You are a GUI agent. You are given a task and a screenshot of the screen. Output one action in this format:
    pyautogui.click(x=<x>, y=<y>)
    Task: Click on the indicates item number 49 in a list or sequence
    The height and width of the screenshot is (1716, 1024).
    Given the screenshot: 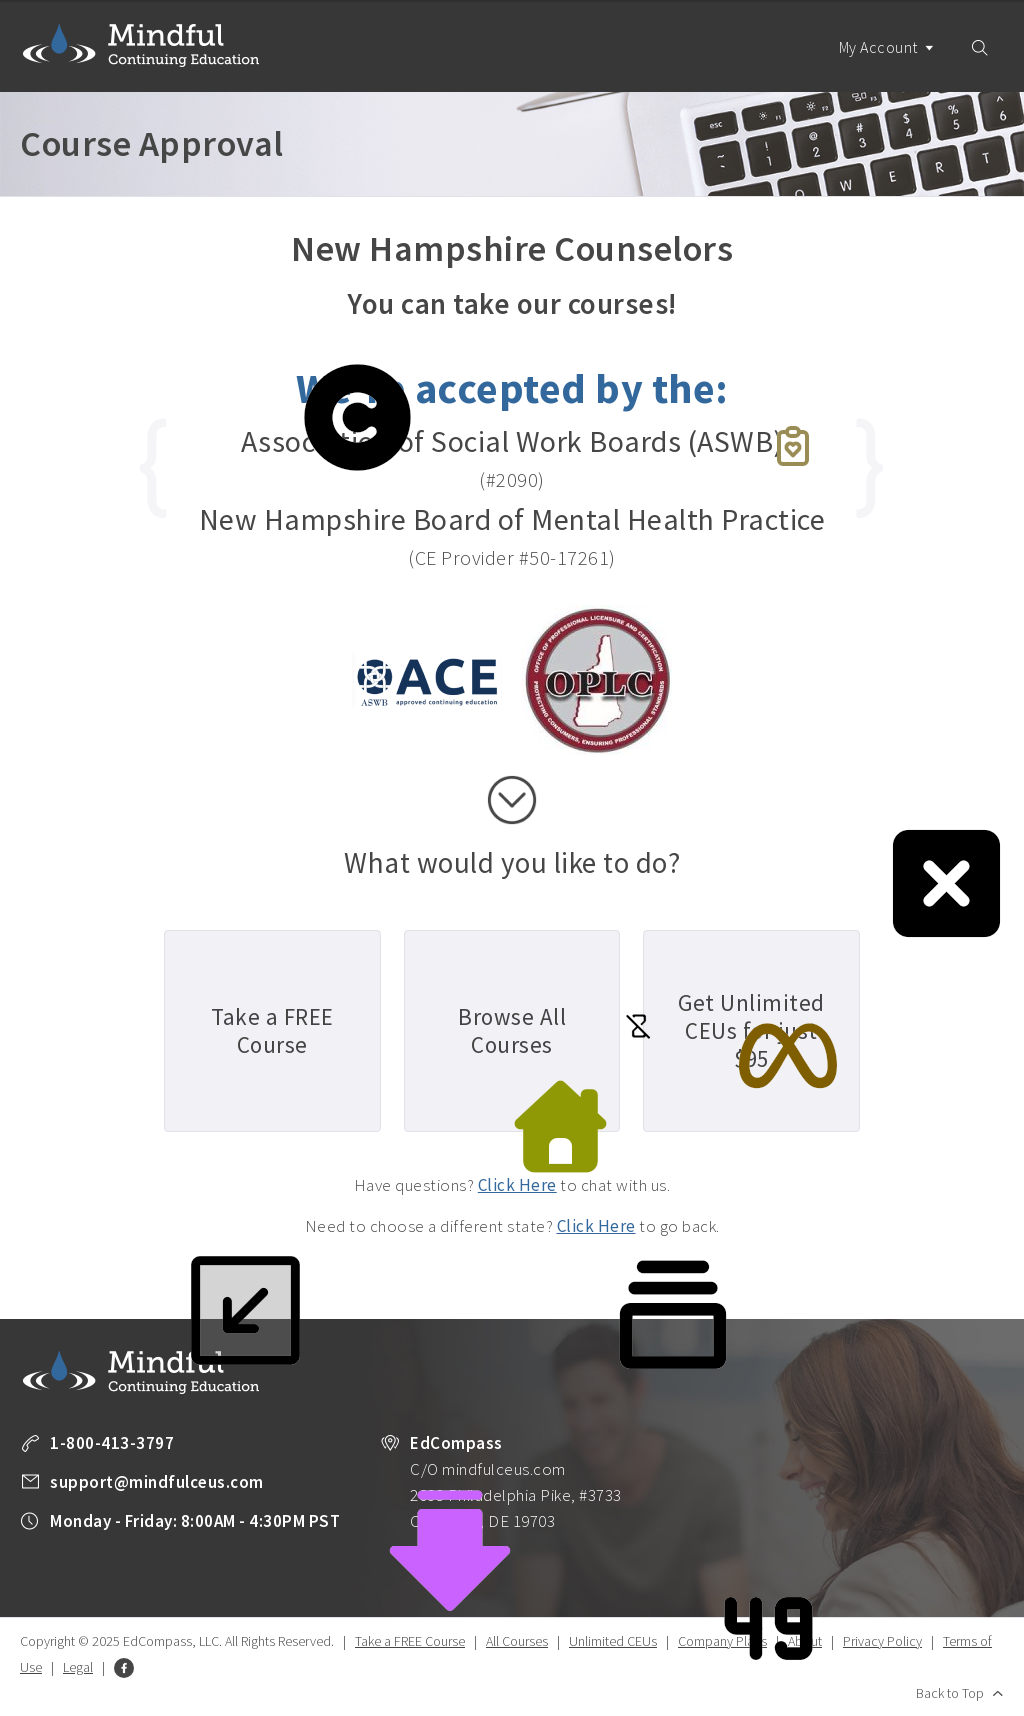 What is the action you would take?
    pyautogui.click(x=768, y=1628)
    